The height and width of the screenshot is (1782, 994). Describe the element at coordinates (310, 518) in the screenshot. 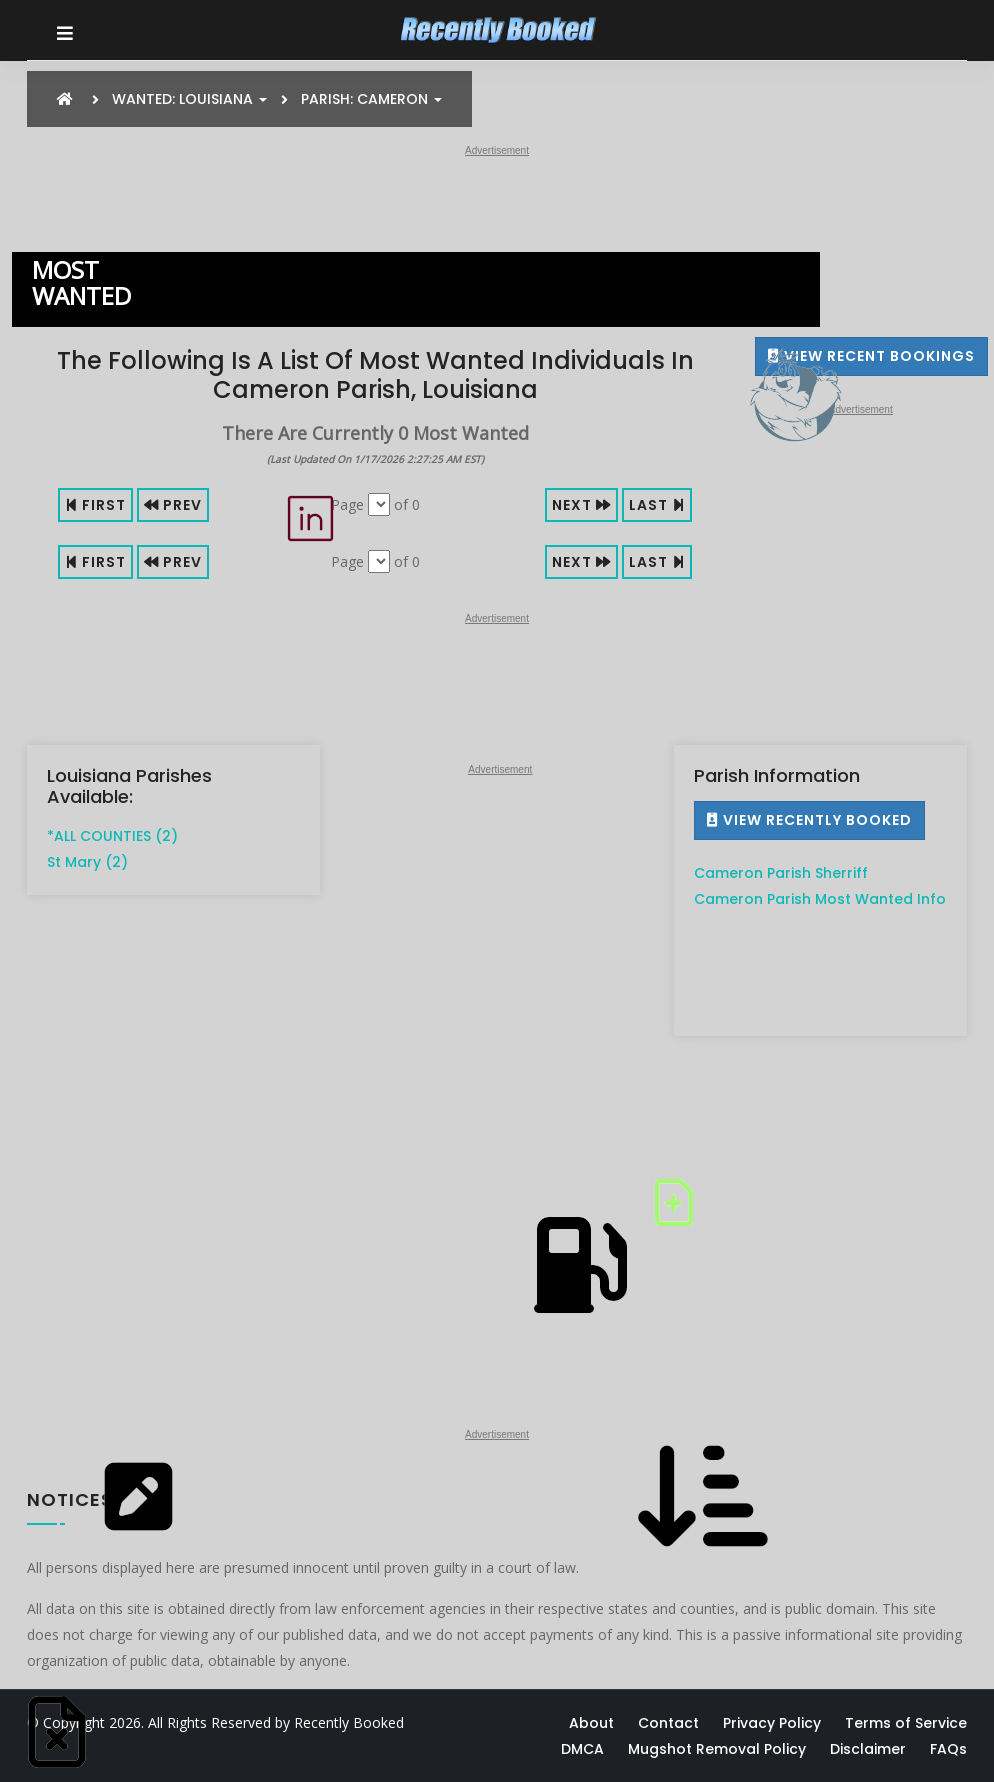

I see `open LinkedIn profile or app` at that location.